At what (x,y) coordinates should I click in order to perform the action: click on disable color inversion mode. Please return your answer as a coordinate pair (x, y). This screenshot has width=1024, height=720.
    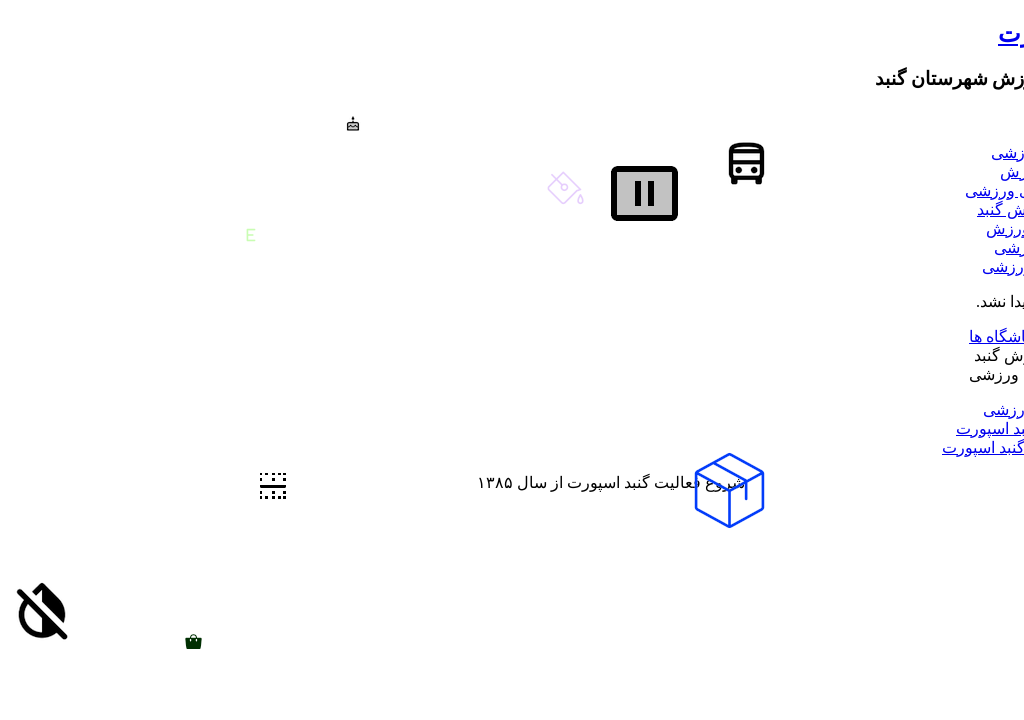
    Looking at the image, I should click on (42, 610).